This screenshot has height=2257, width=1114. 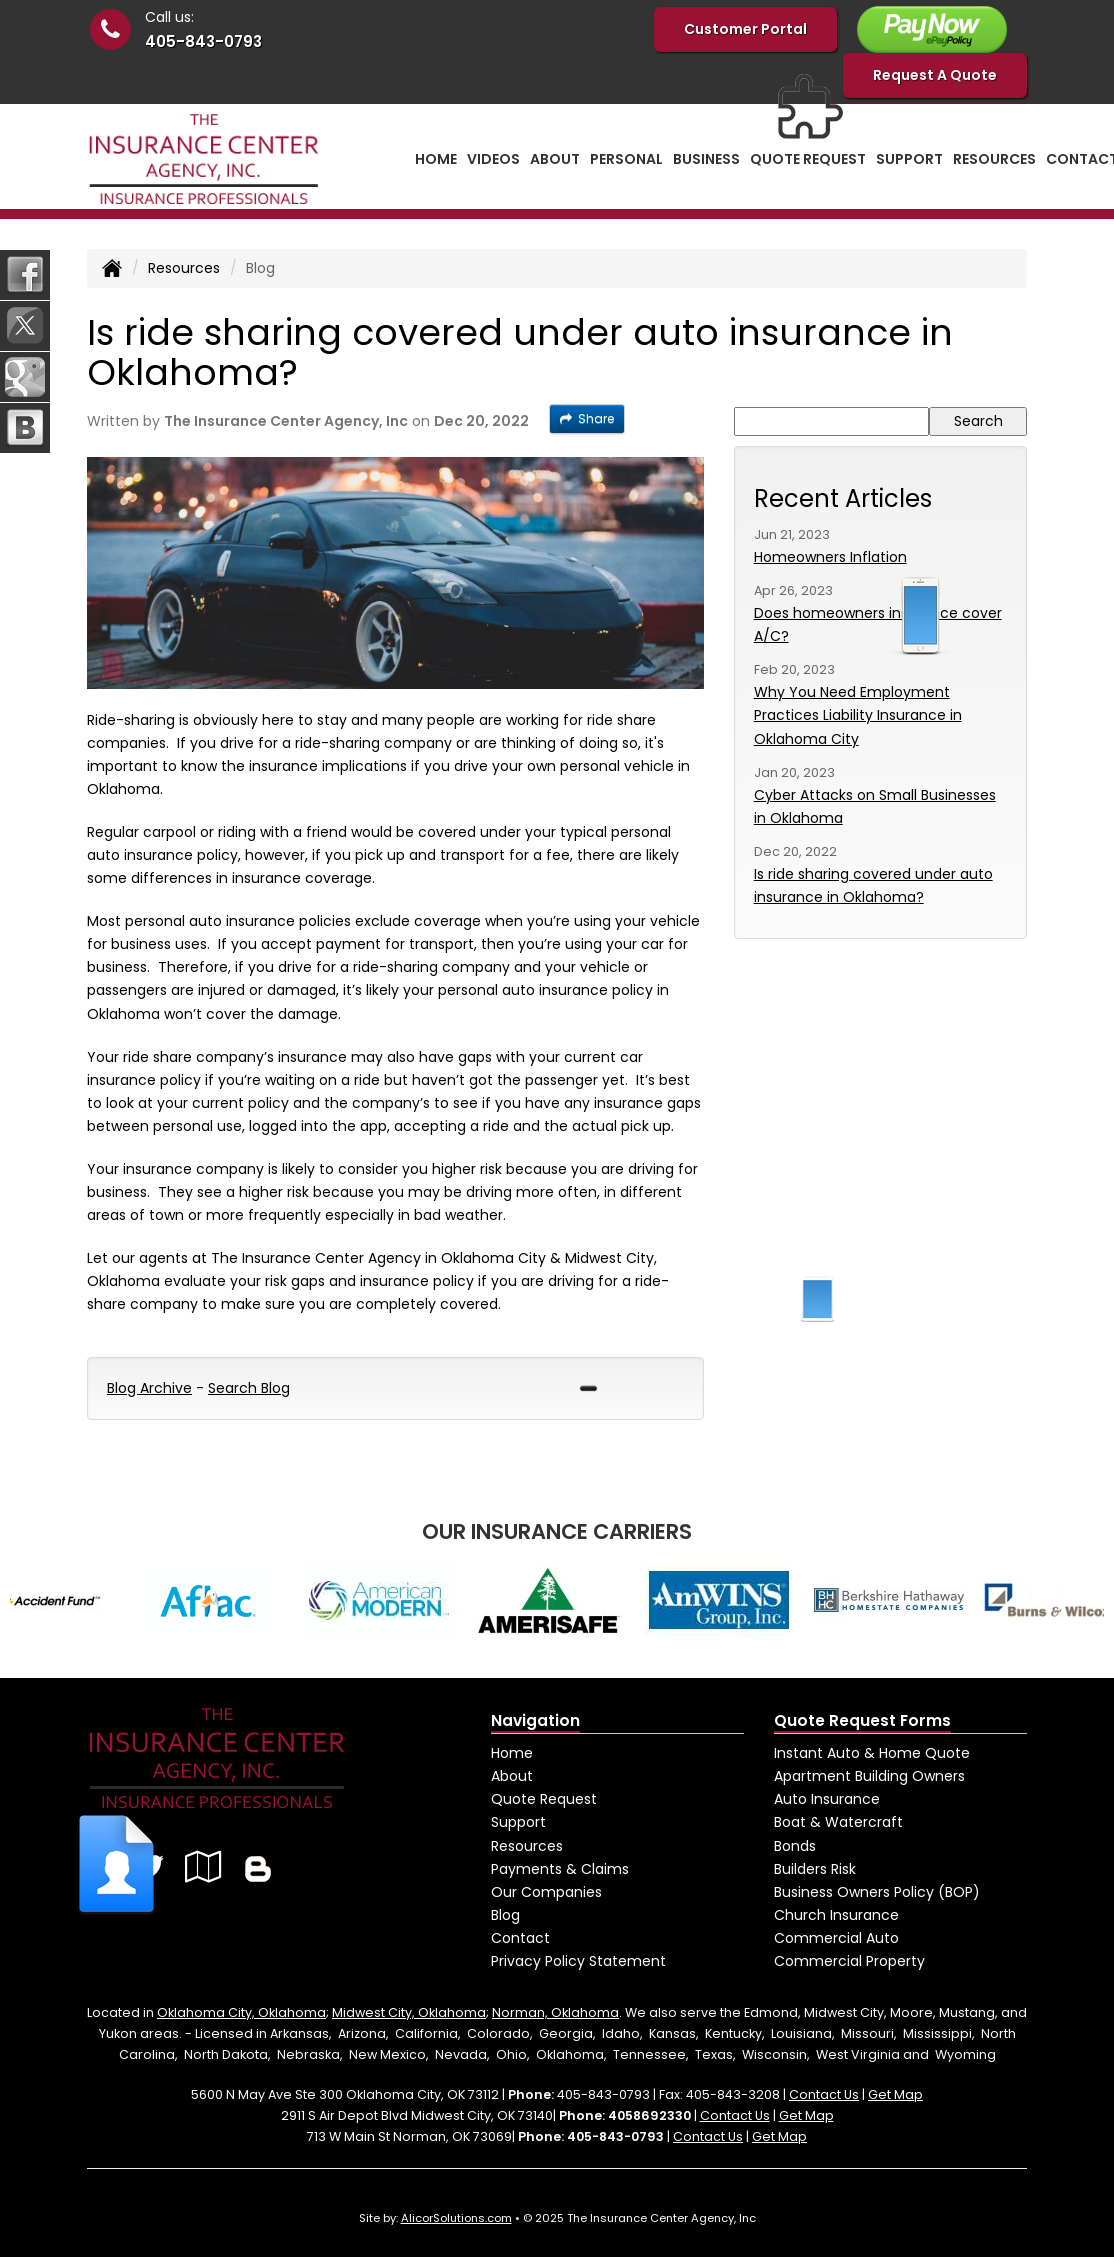 I want to click on open a contact file, so click(x=116, y=1865).